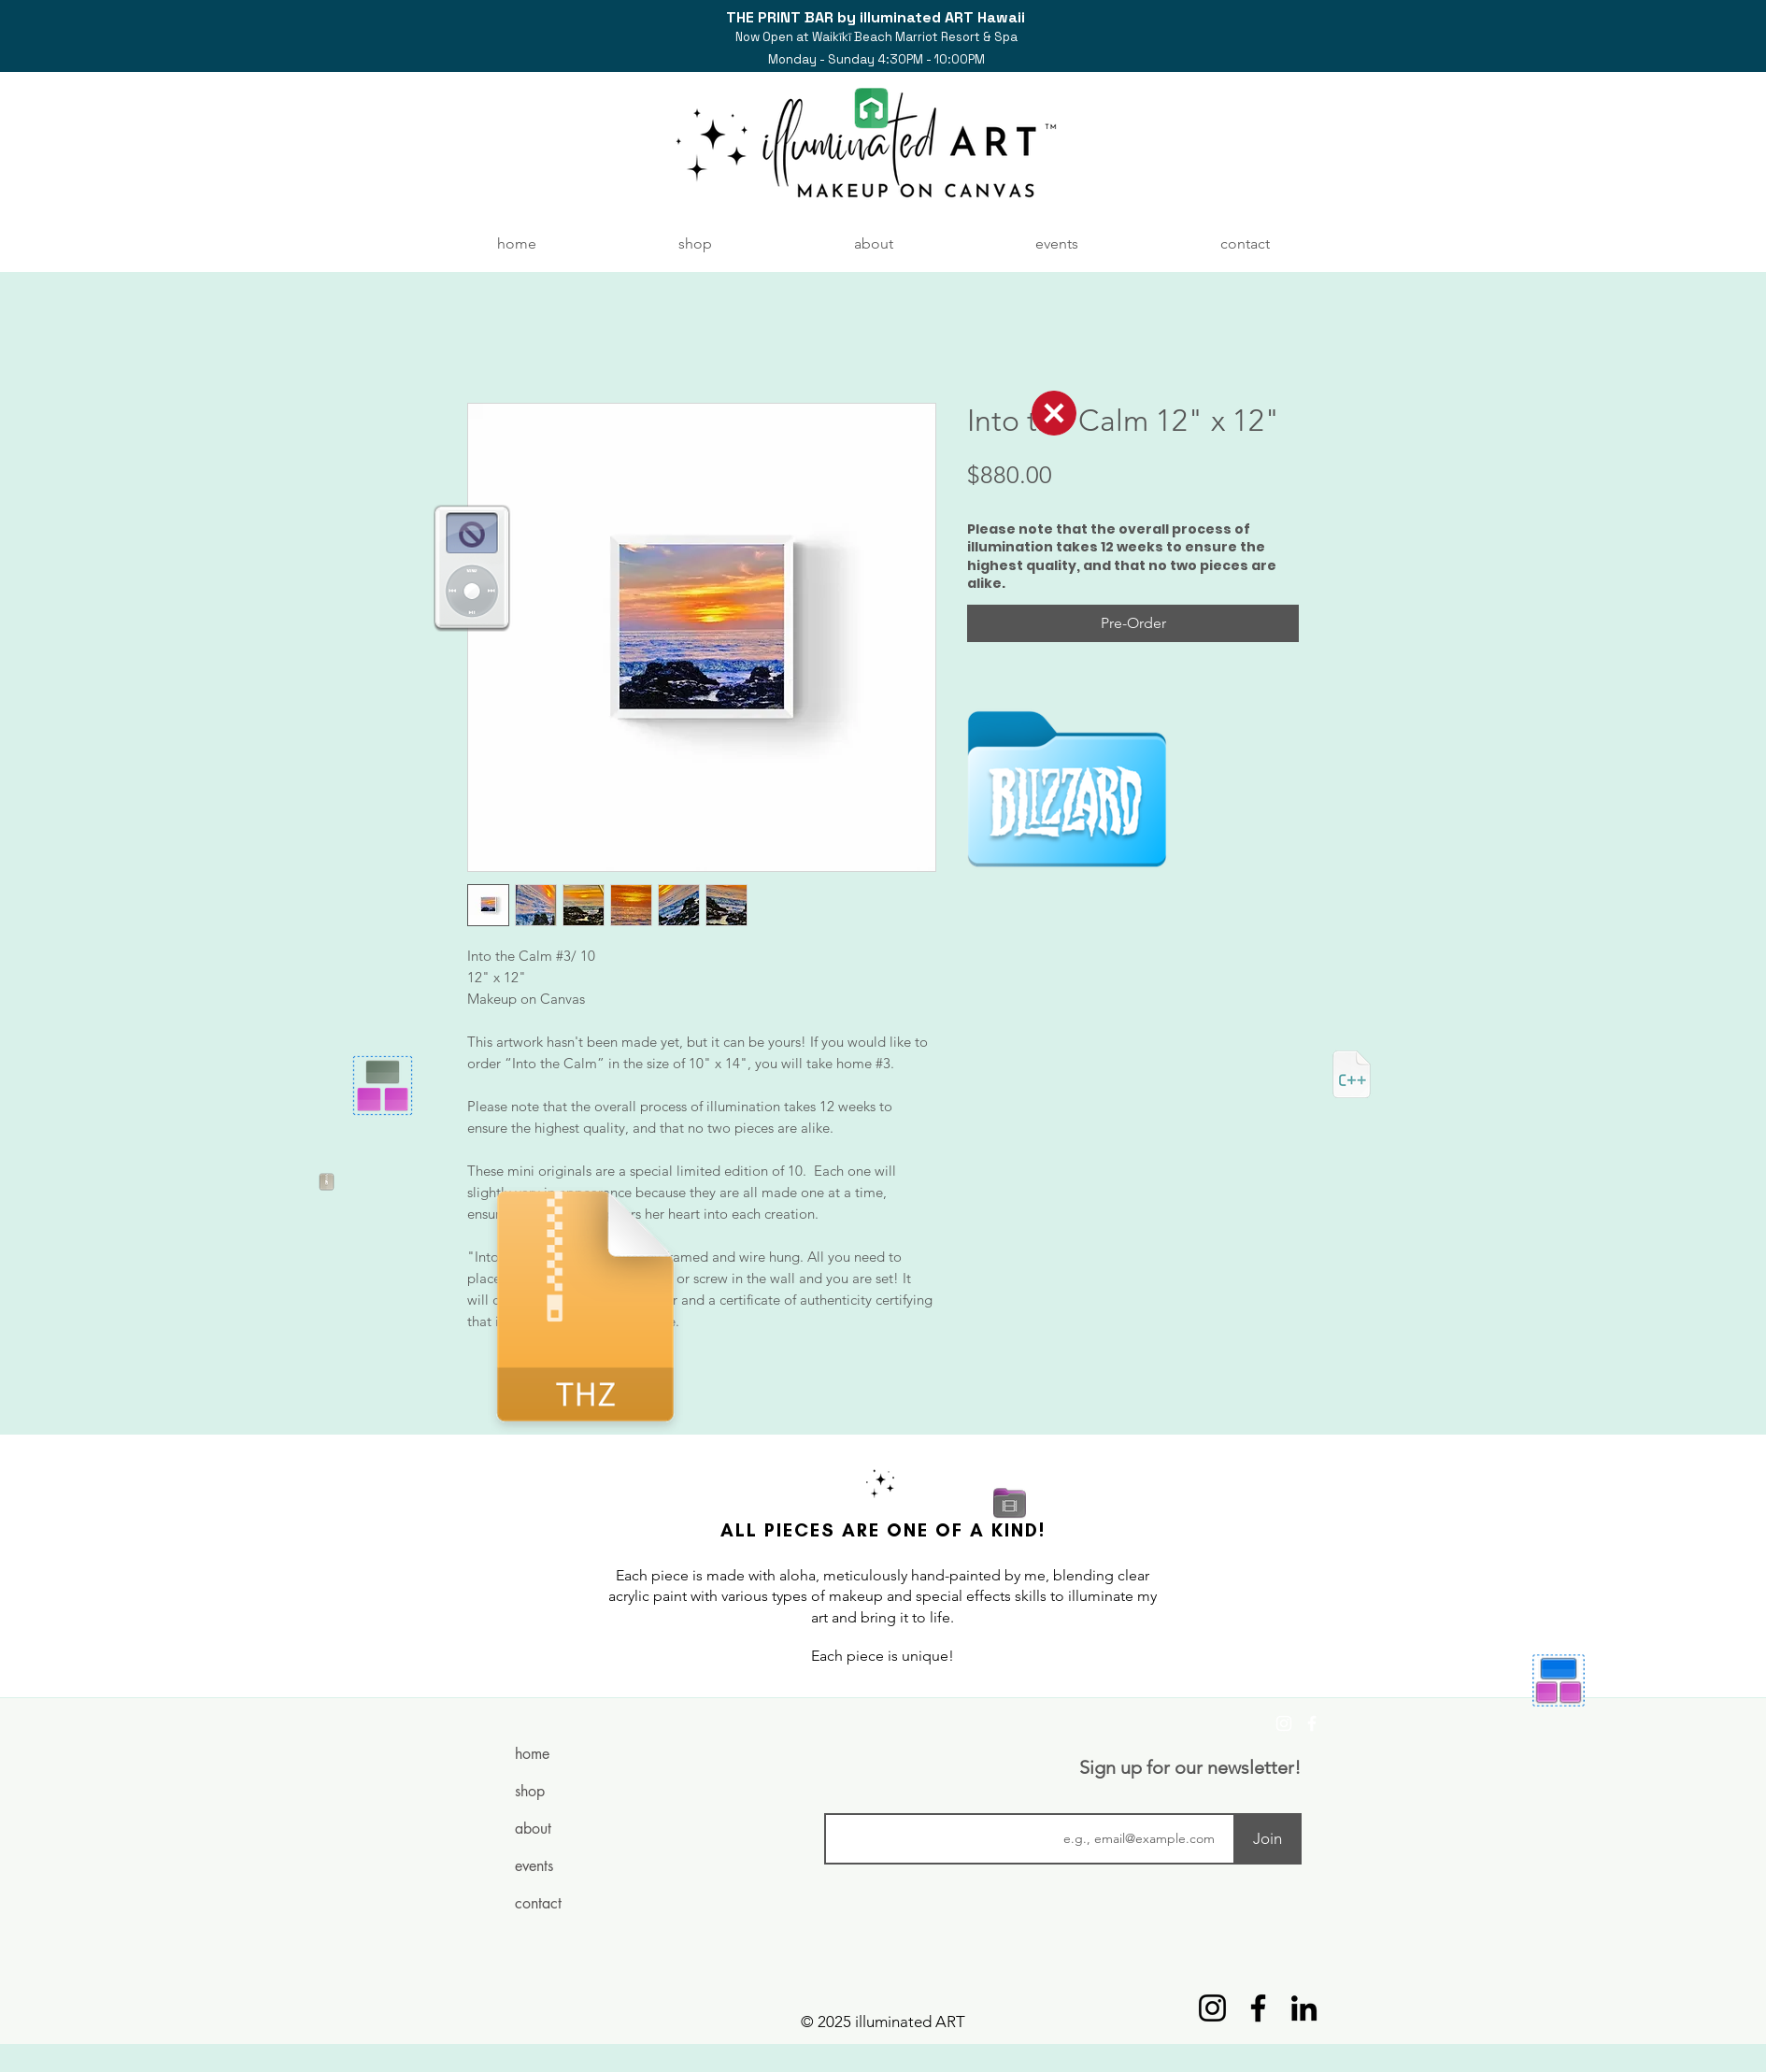  What do you see at coordinates (326, 1181) in the screenshot?
I see `open file roller archive manager` at bounding box center [326, 1181].